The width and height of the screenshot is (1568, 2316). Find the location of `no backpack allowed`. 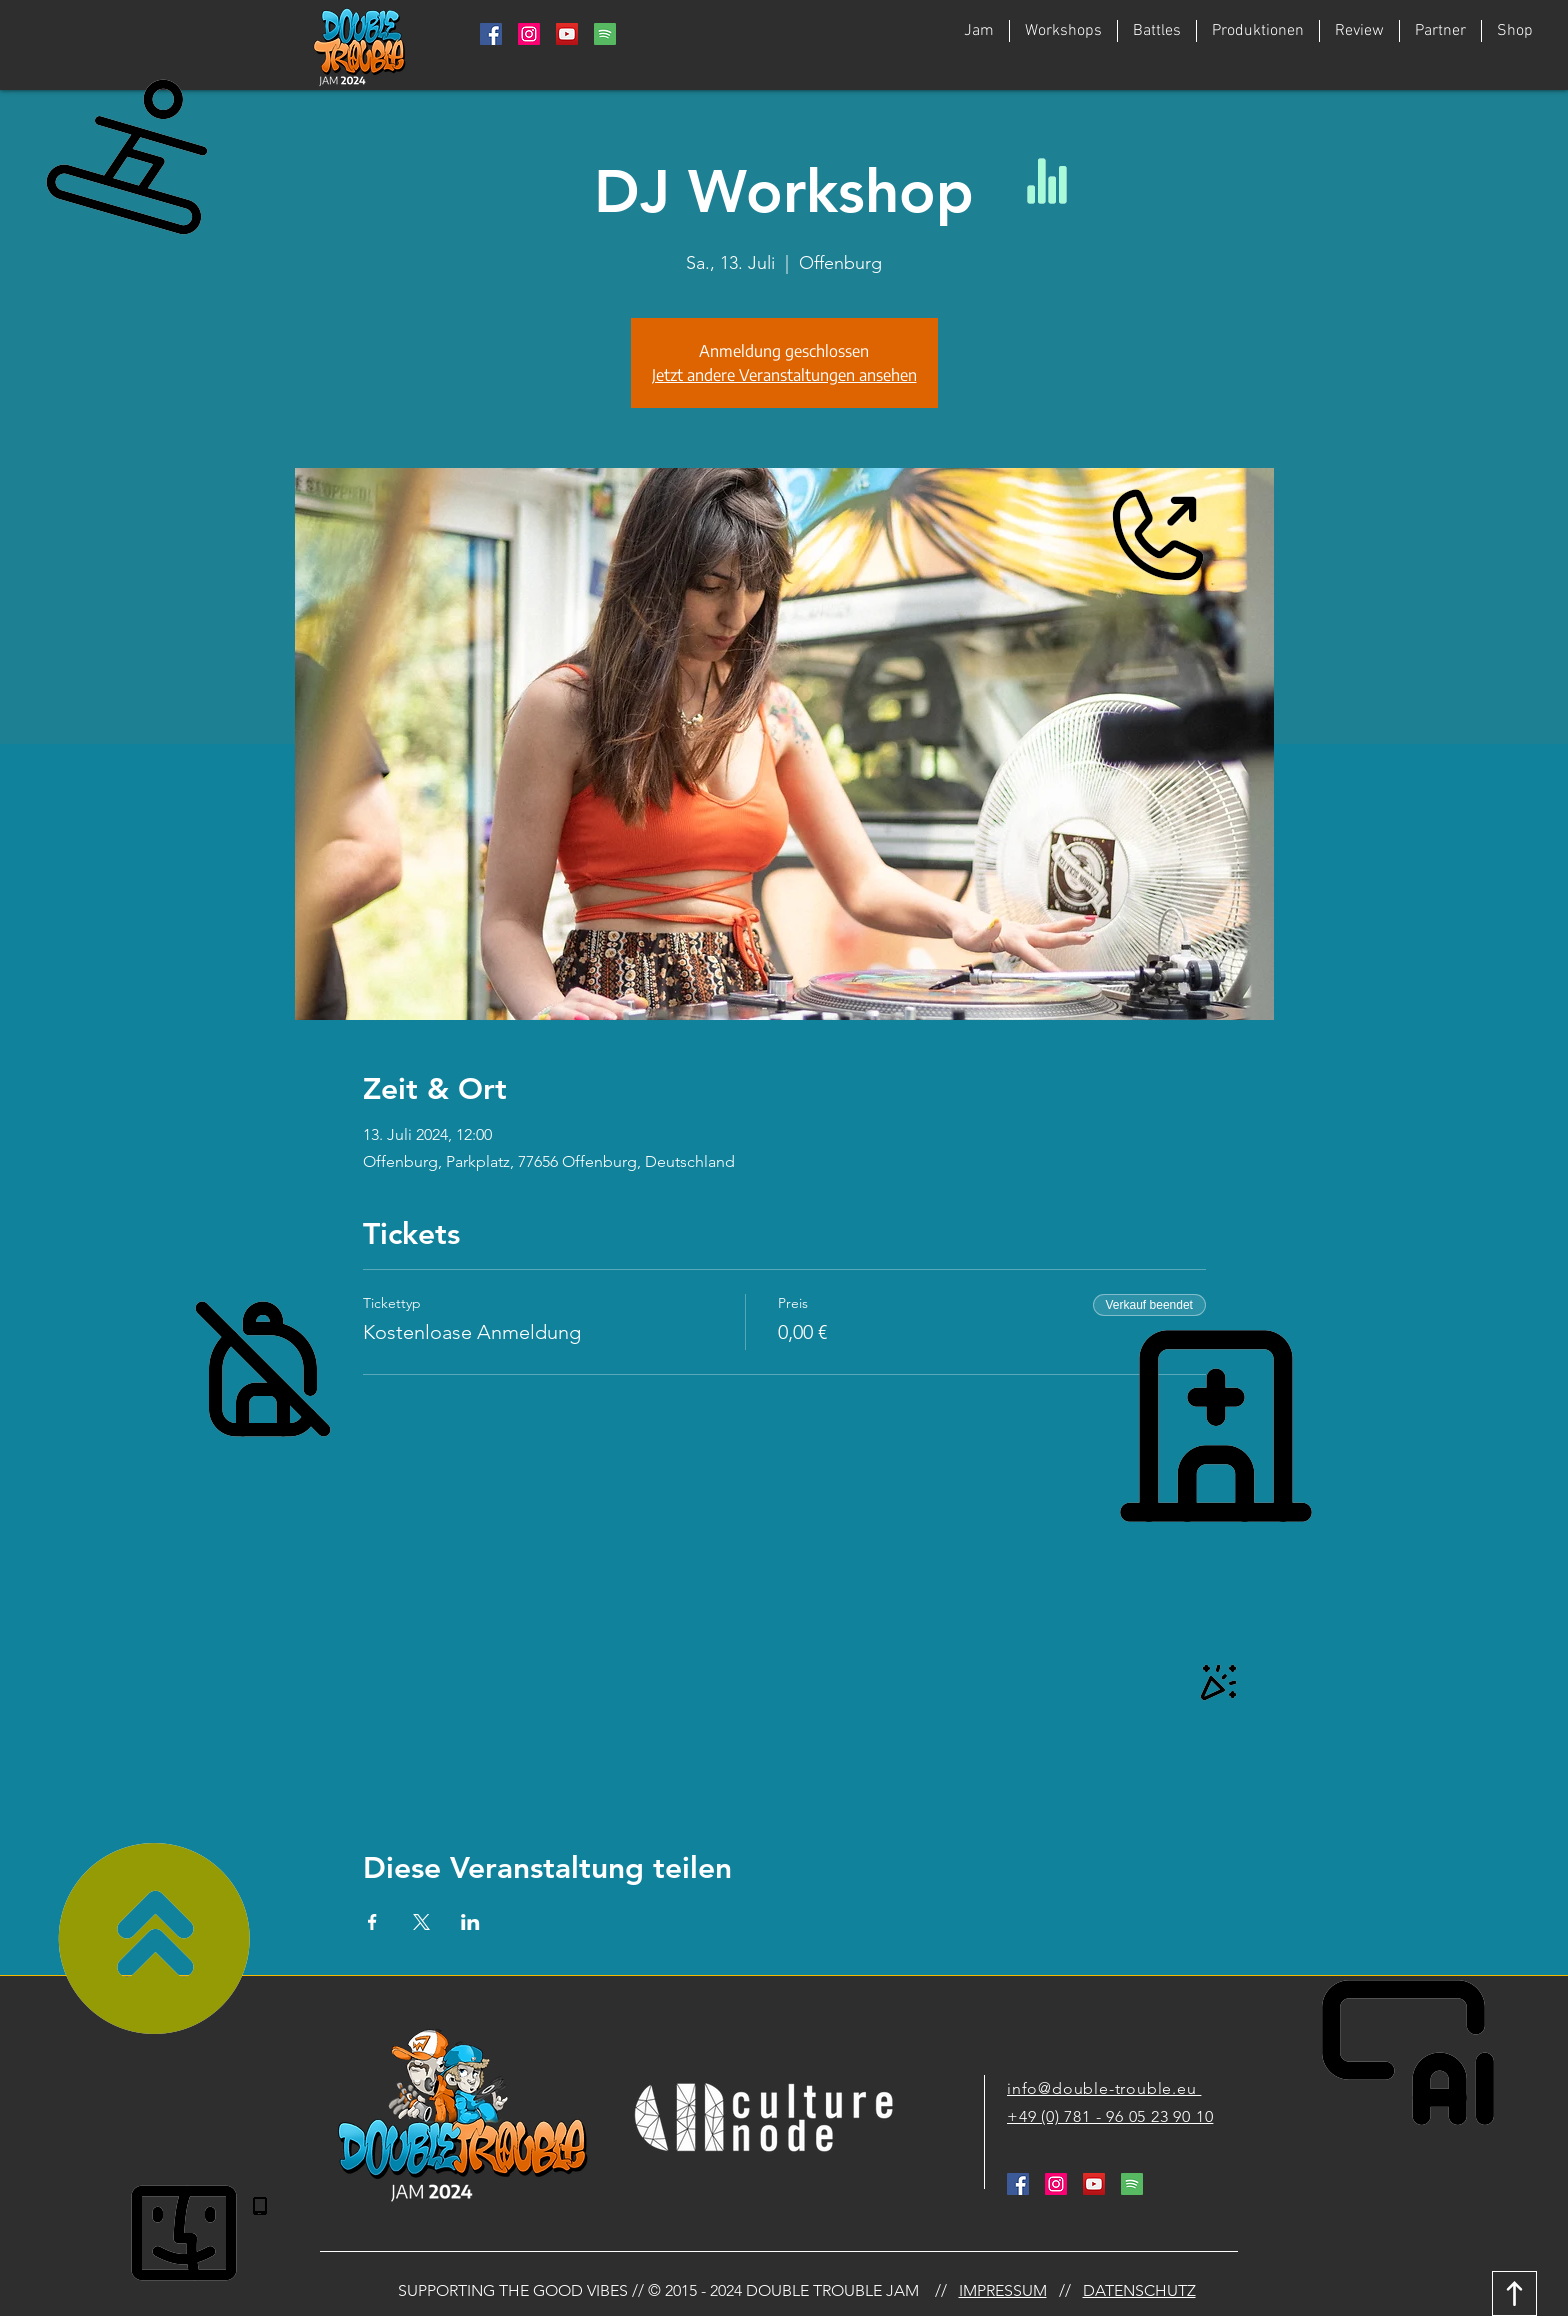

no backpack allowed is located at coordinates (263, 1369).